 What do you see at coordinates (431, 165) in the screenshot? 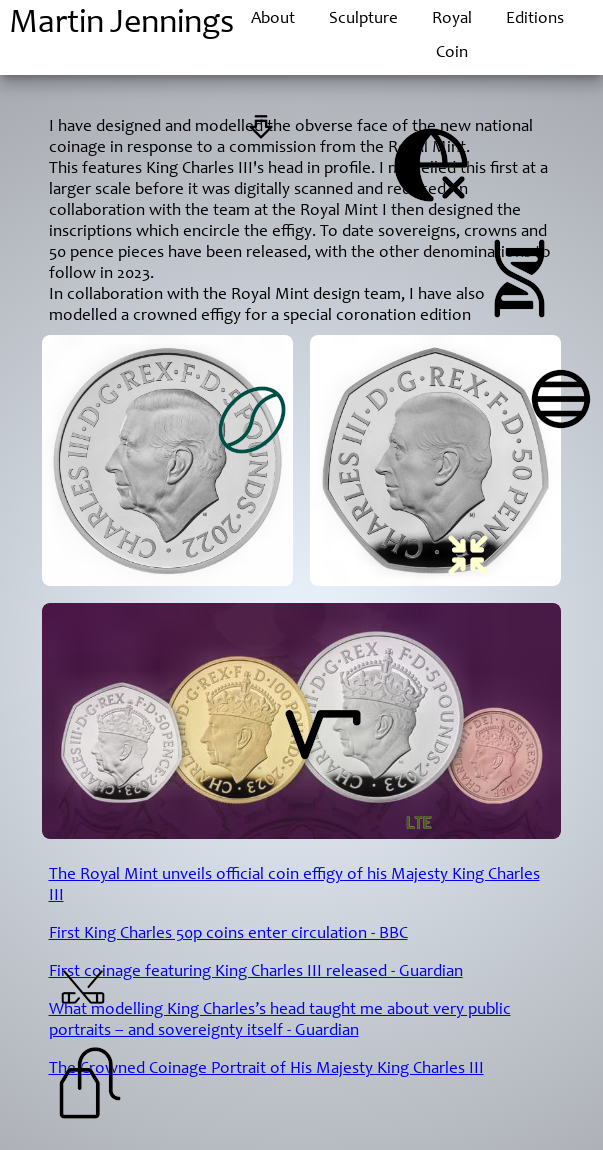
I see `no internet connection` at bounding box center [431, 165].